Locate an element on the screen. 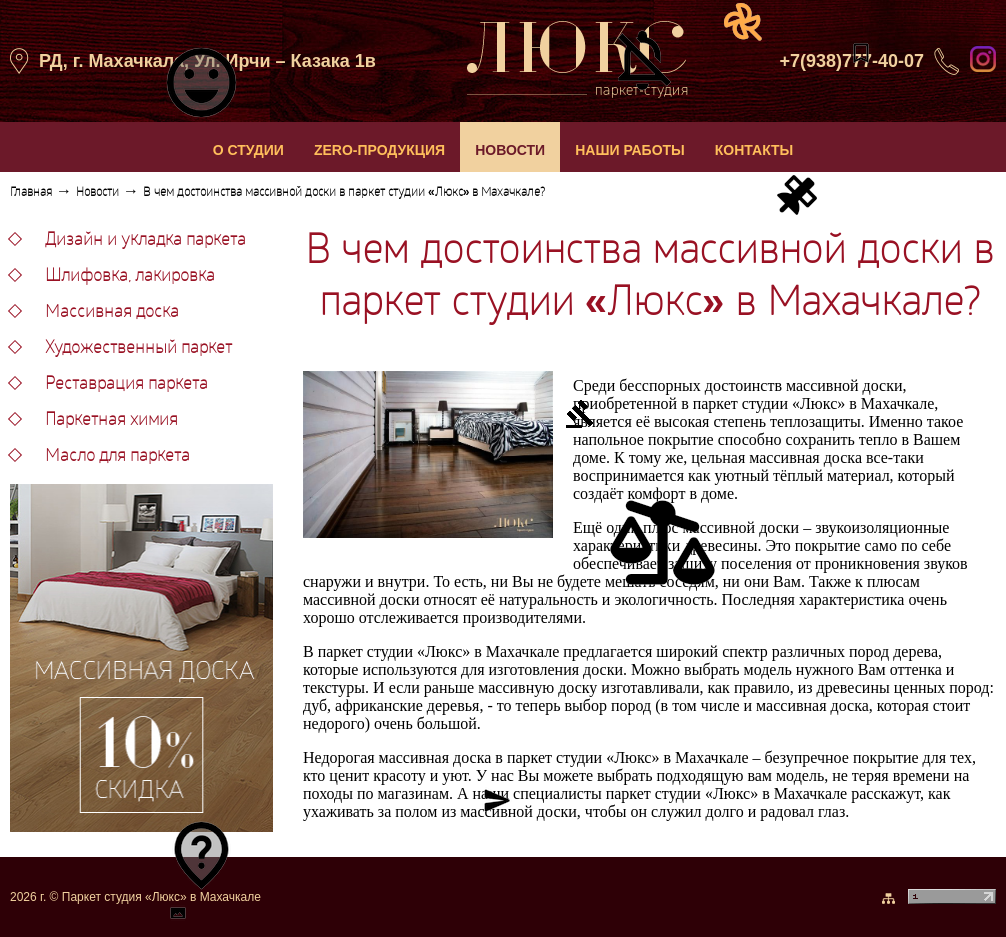 Image resolution: width=1006 pixels, height=937 pixels. send a message or submit content is located at coordinates (497, 800).